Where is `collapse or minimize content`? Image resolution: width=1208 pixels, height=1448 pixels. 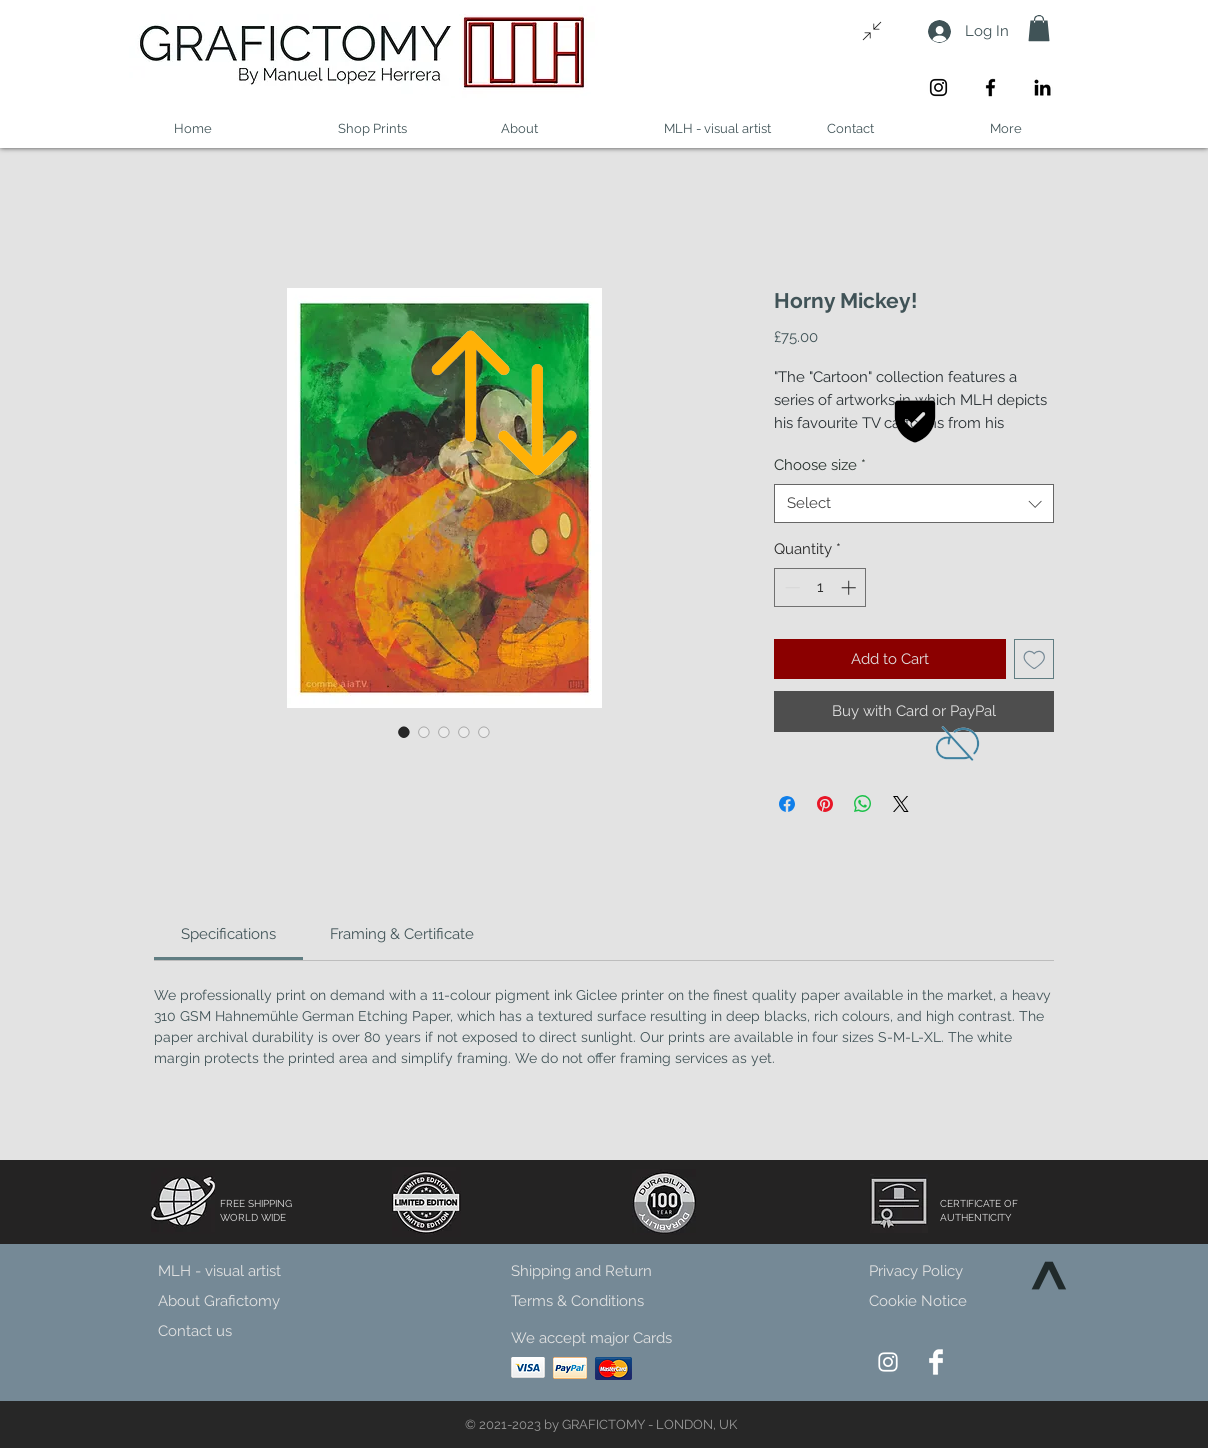
collapse or minimize content is located at coordinates (872, 31).